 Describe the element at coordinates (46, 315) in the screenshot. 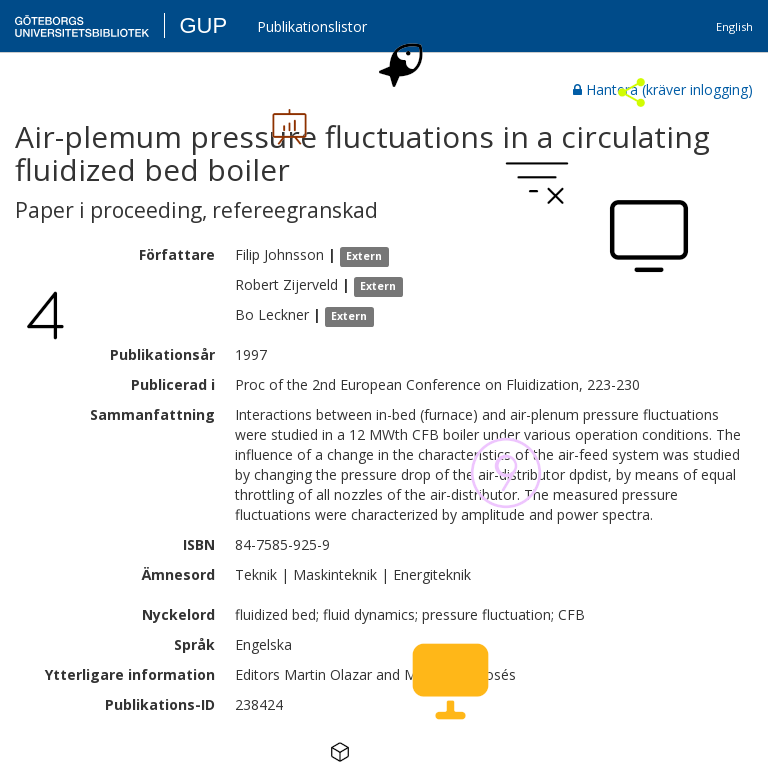

I see `indicates step four in a multi-step process` at that location.